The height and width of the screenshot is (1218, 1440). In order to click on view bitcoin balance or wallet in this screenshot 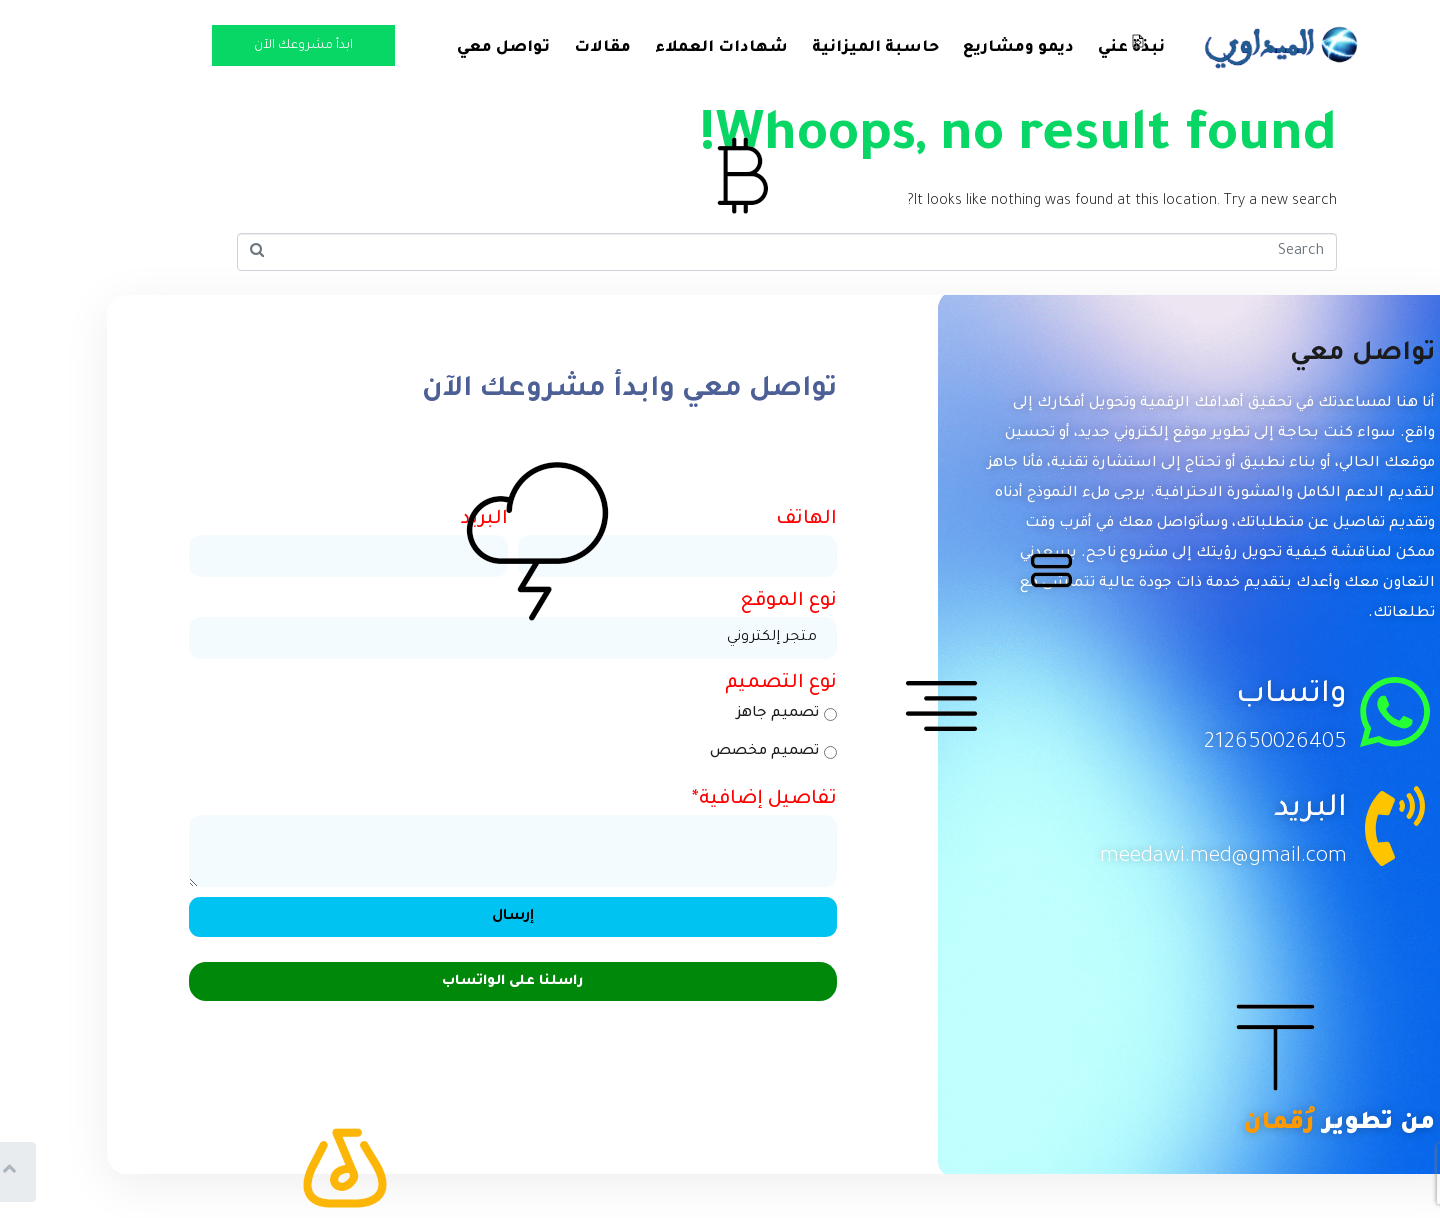, I will do `click(740, 177)`.